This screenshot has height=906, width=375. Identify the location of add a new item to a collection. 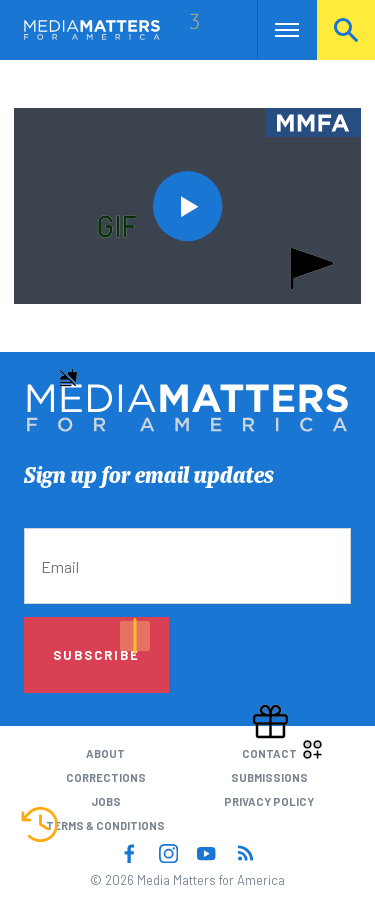
(312, 749).